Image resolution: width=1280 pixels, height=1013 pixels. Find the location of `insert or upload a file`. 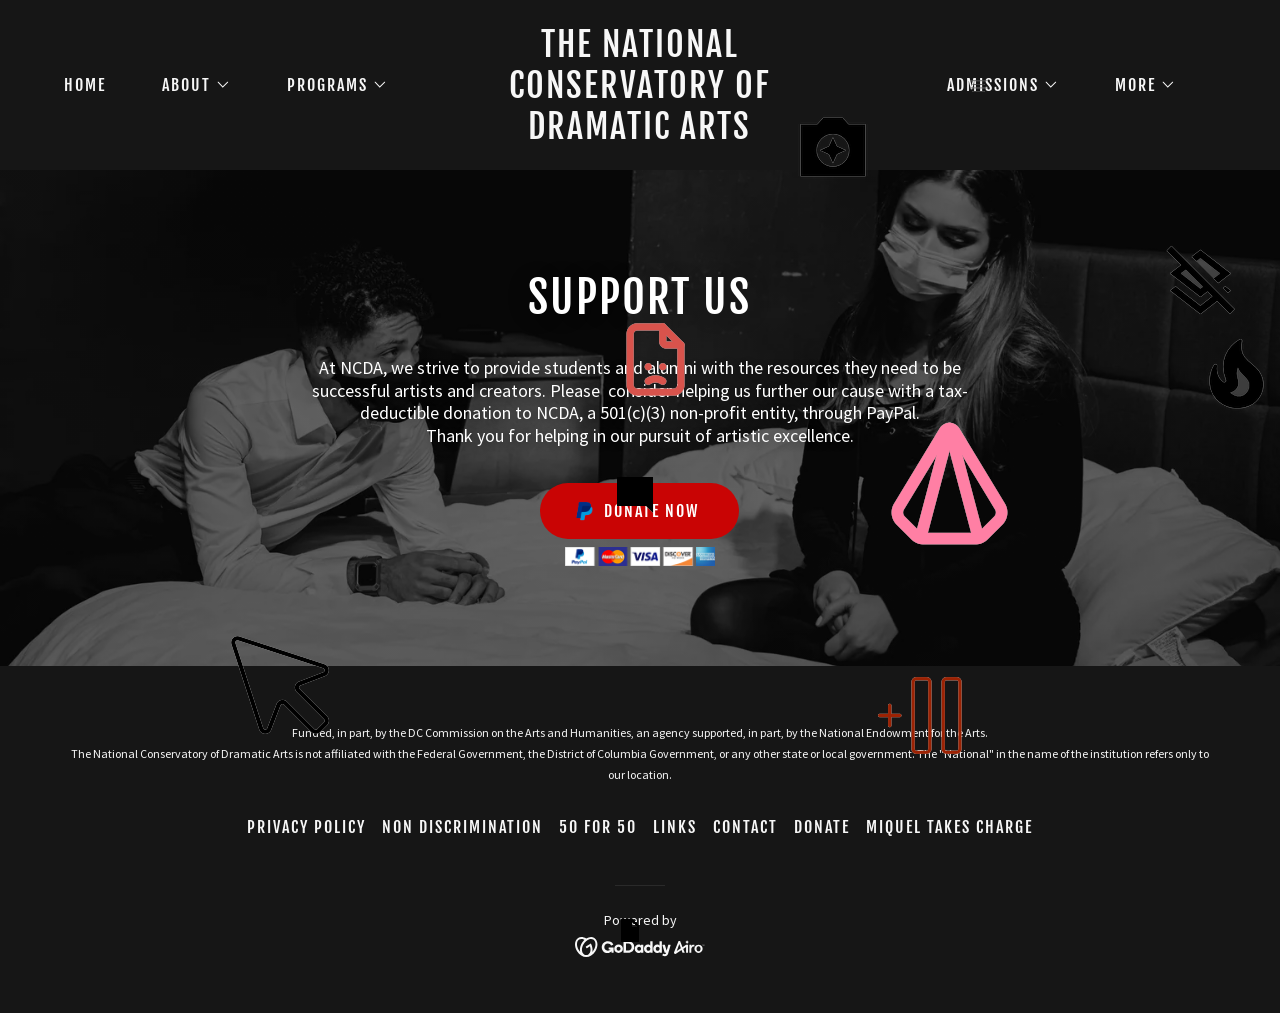

insert or upload a file is located at coordinates (630, 930).